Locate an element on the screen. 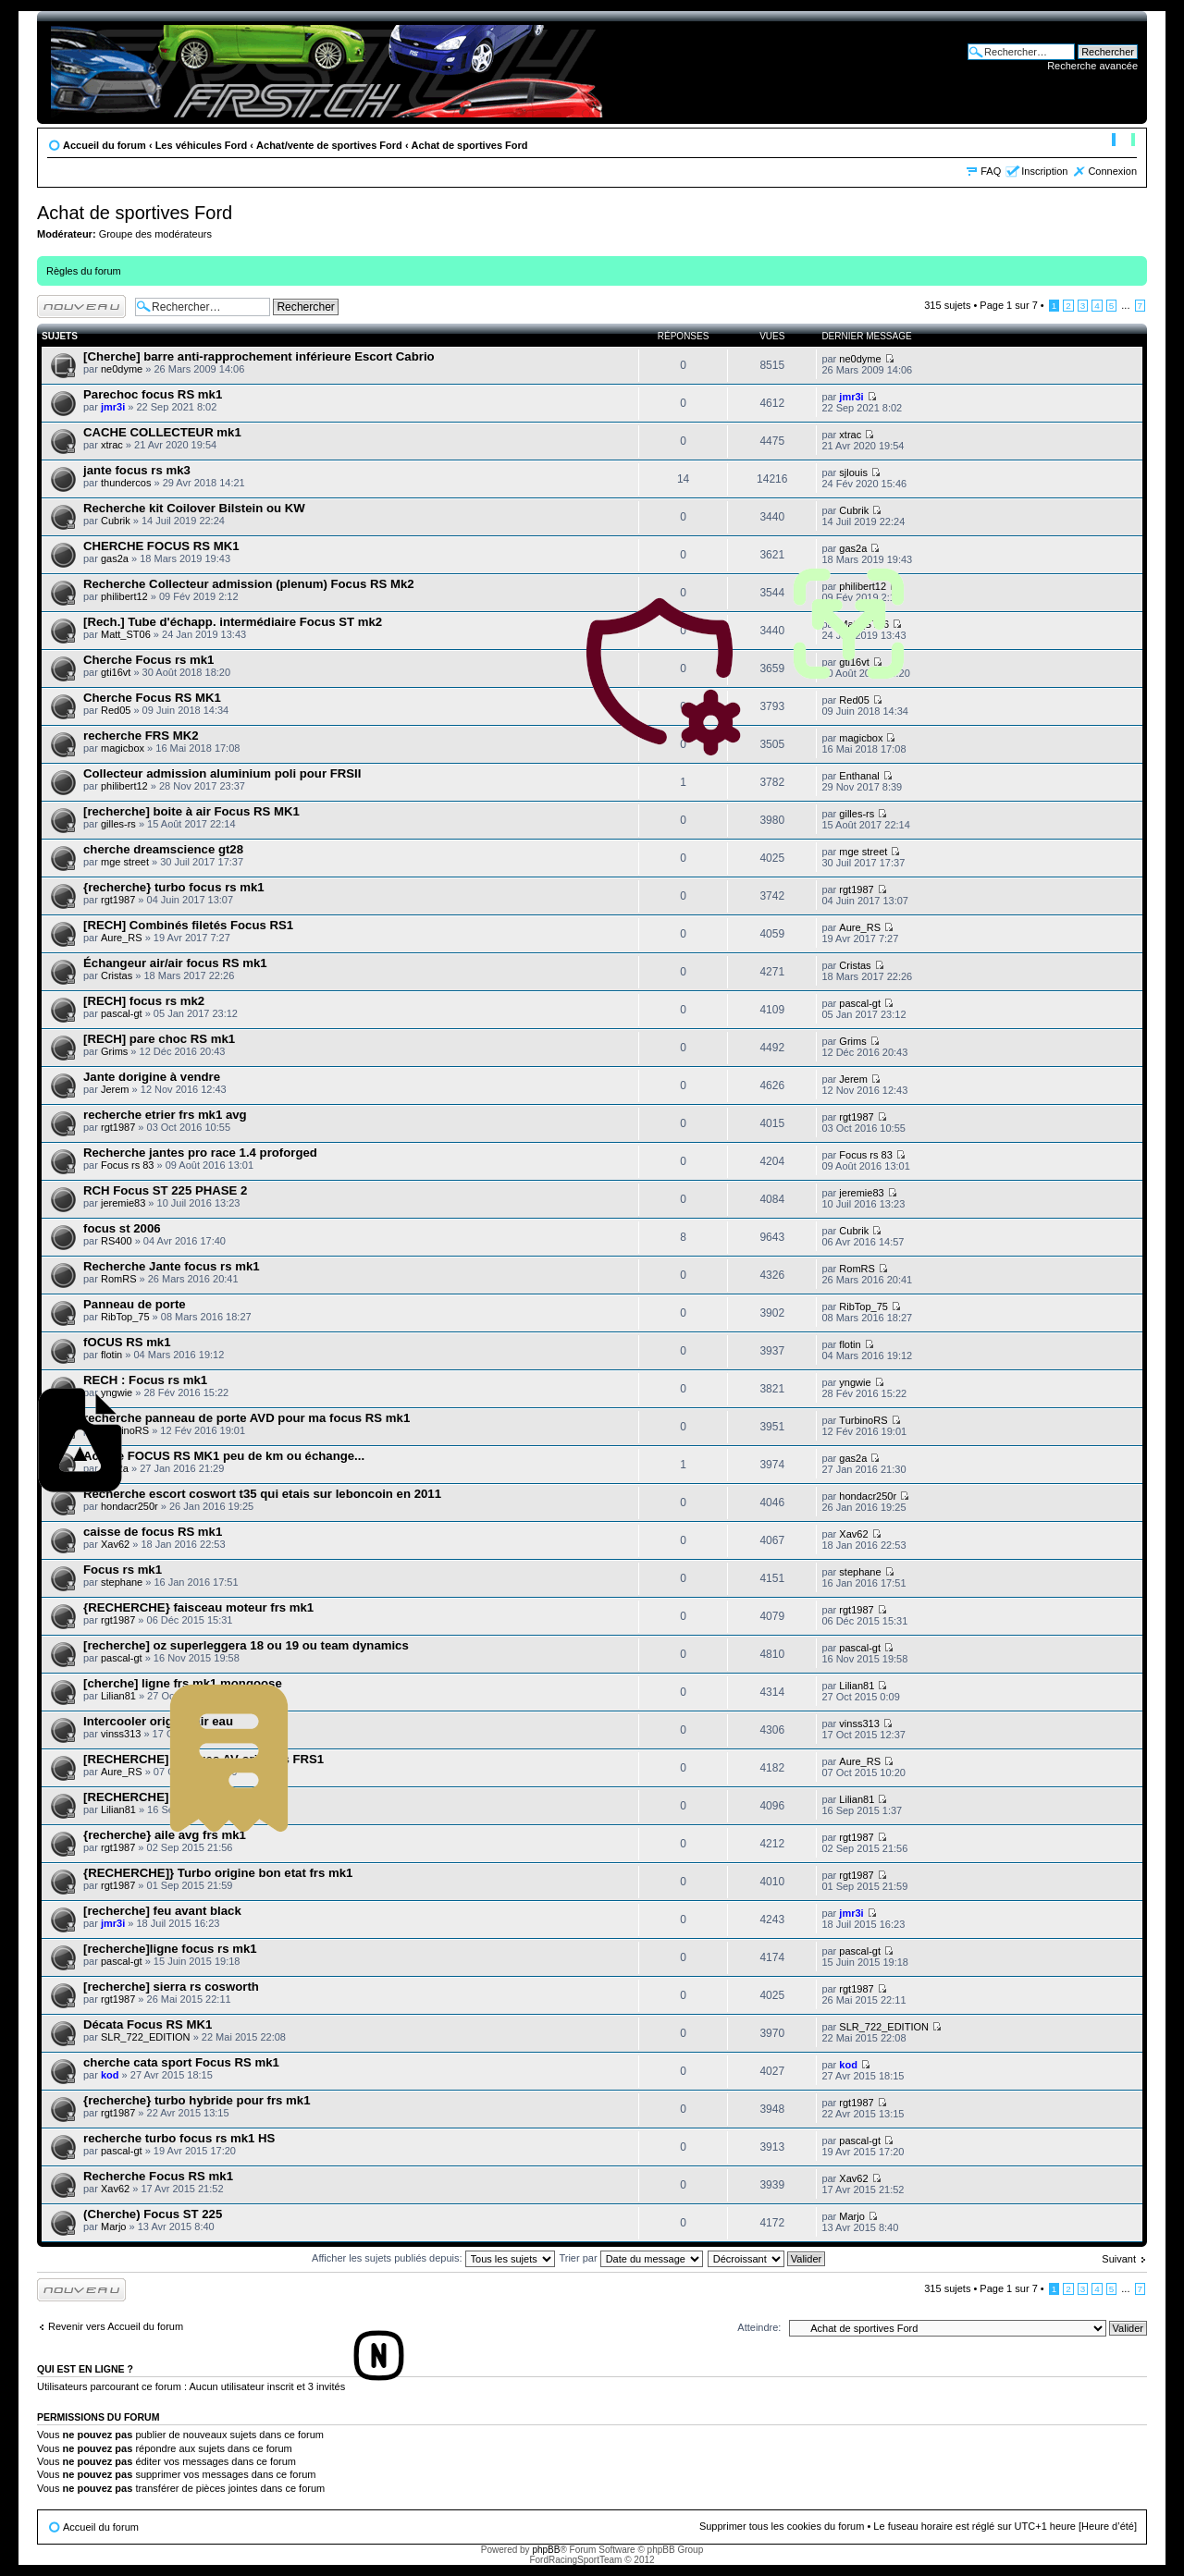  scan or capture a route is located at coordinates (848, 623).